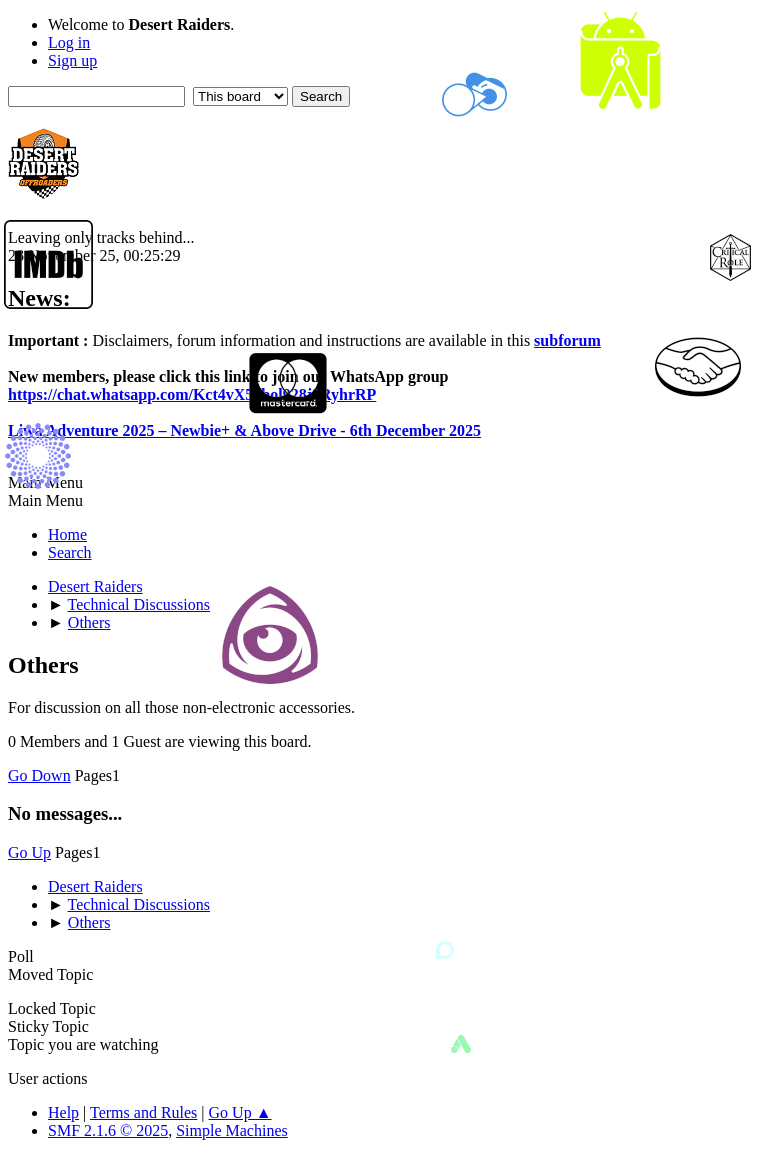 This screenshot has width=768, height=1156. What do you see at coordinates (461, 1044) in the screenshot?
I see `access google ads dashboard` at bounding box center [461, 1044].